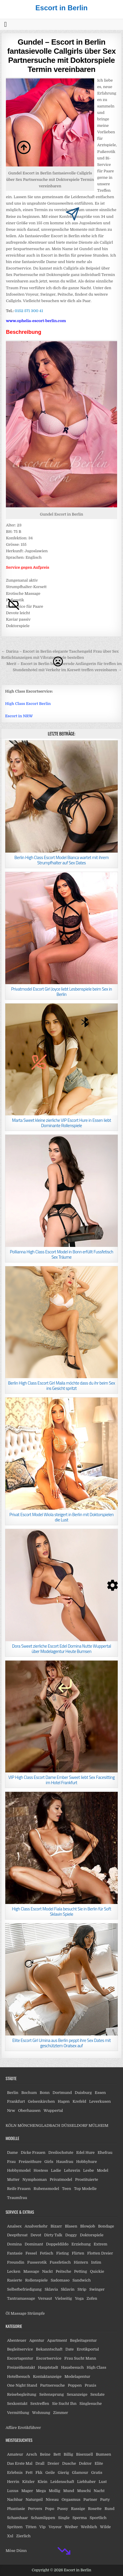 This screenshot has height=2576, width=123. I want to click on access app or system settings, so click(112, 1585).